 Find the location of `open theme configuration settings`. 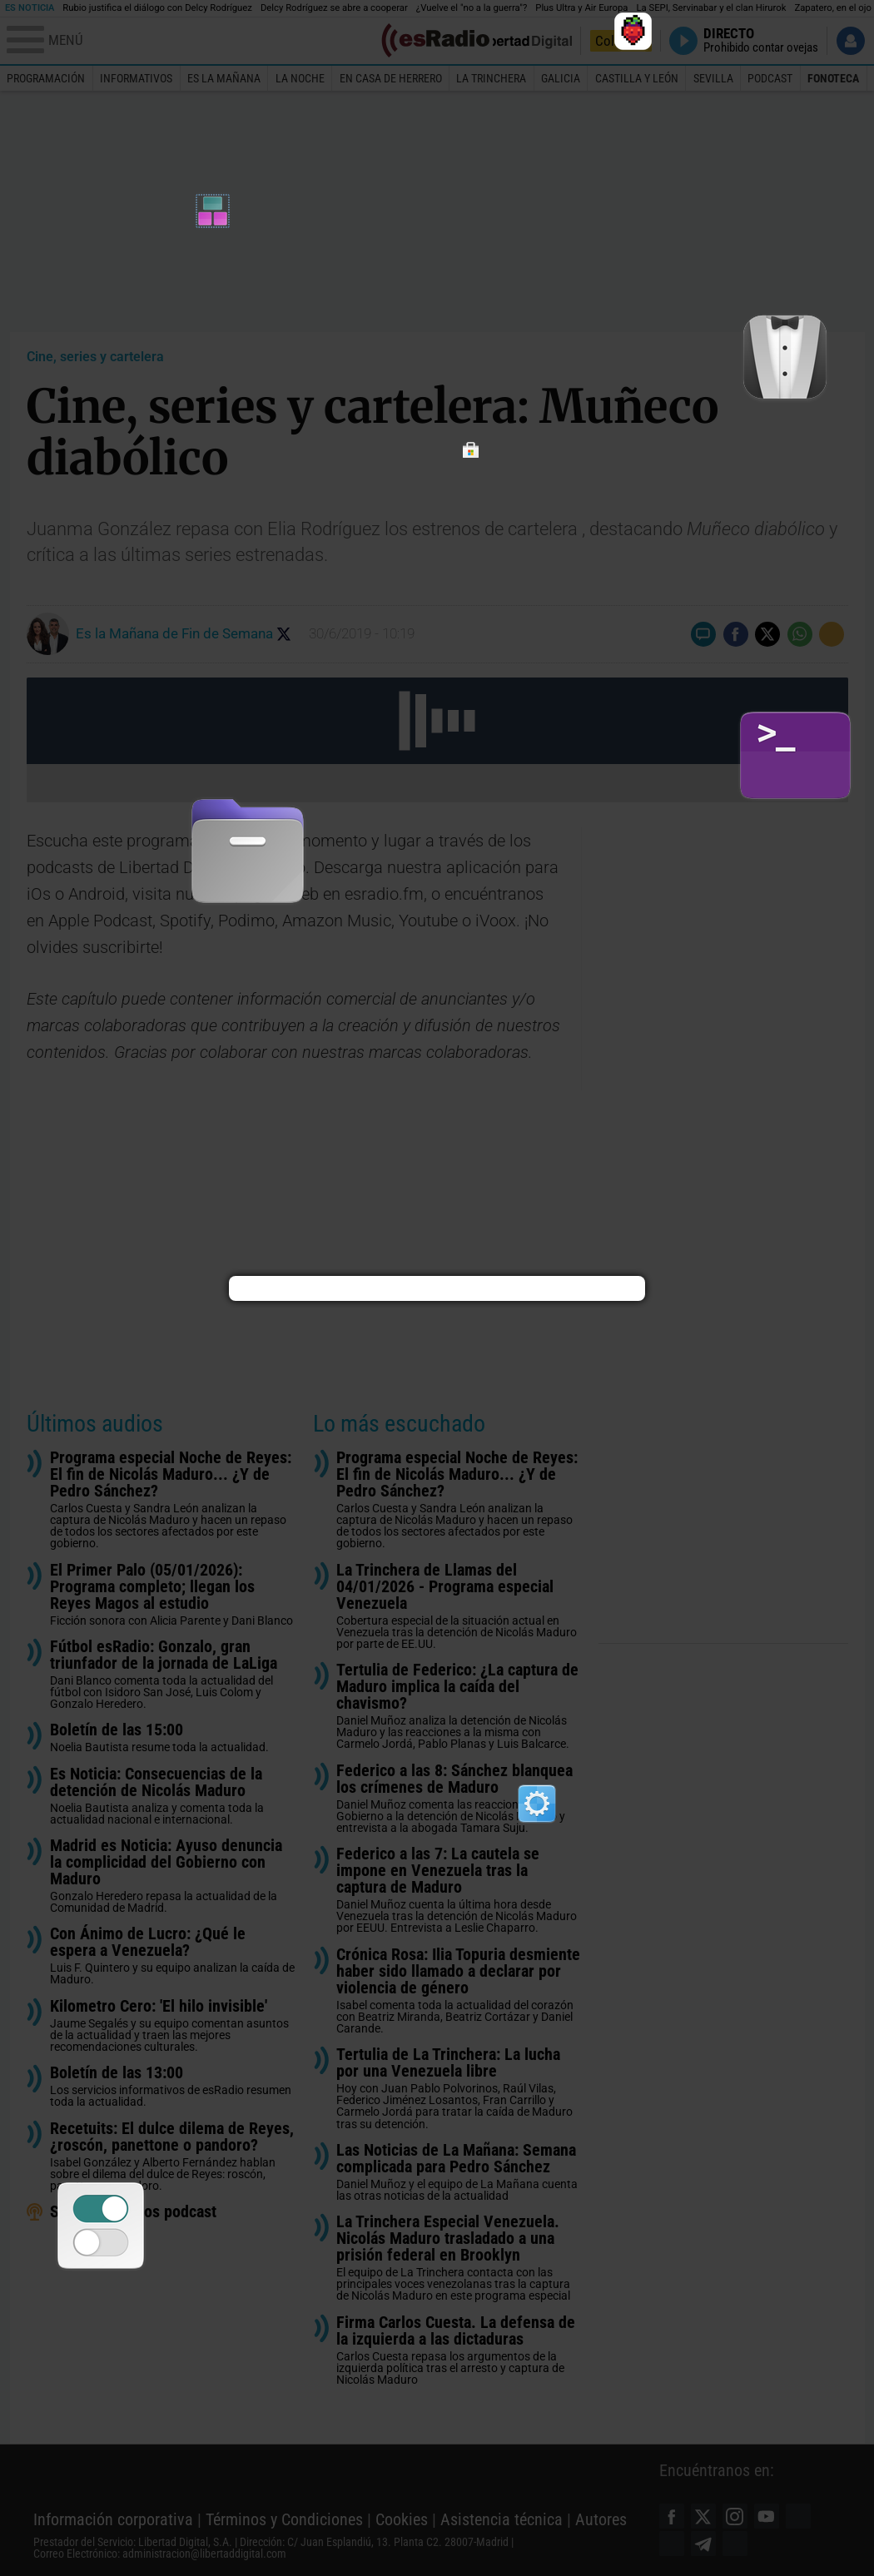

open theme configuration settings is located at coordinates (785, 357).